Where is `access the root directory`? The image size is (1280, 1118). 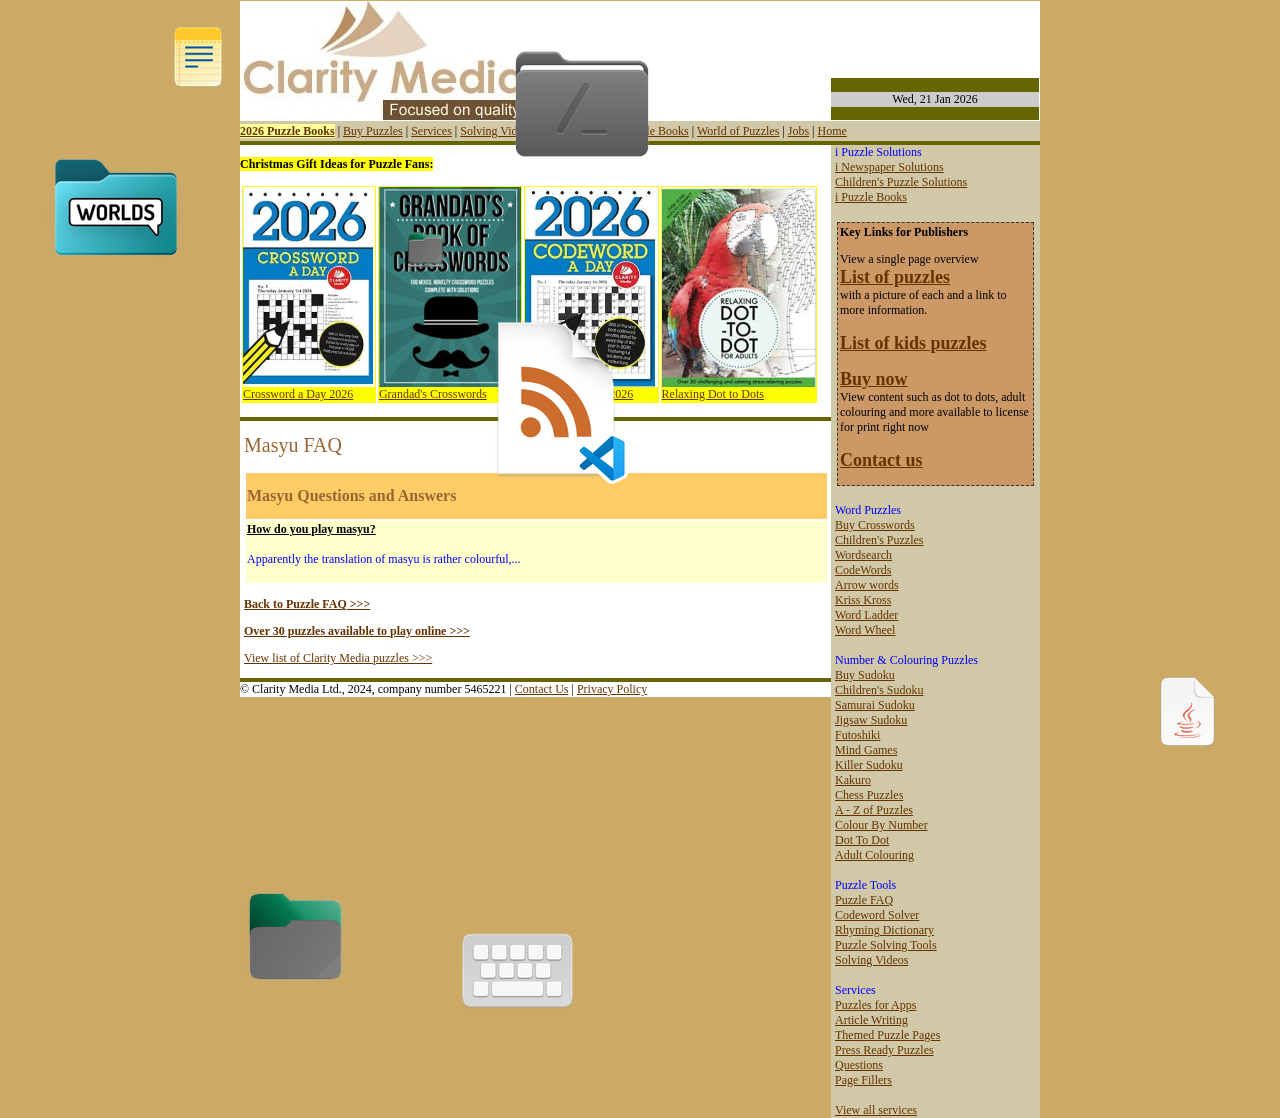
access the root directory is located at coordinates (582, 104).